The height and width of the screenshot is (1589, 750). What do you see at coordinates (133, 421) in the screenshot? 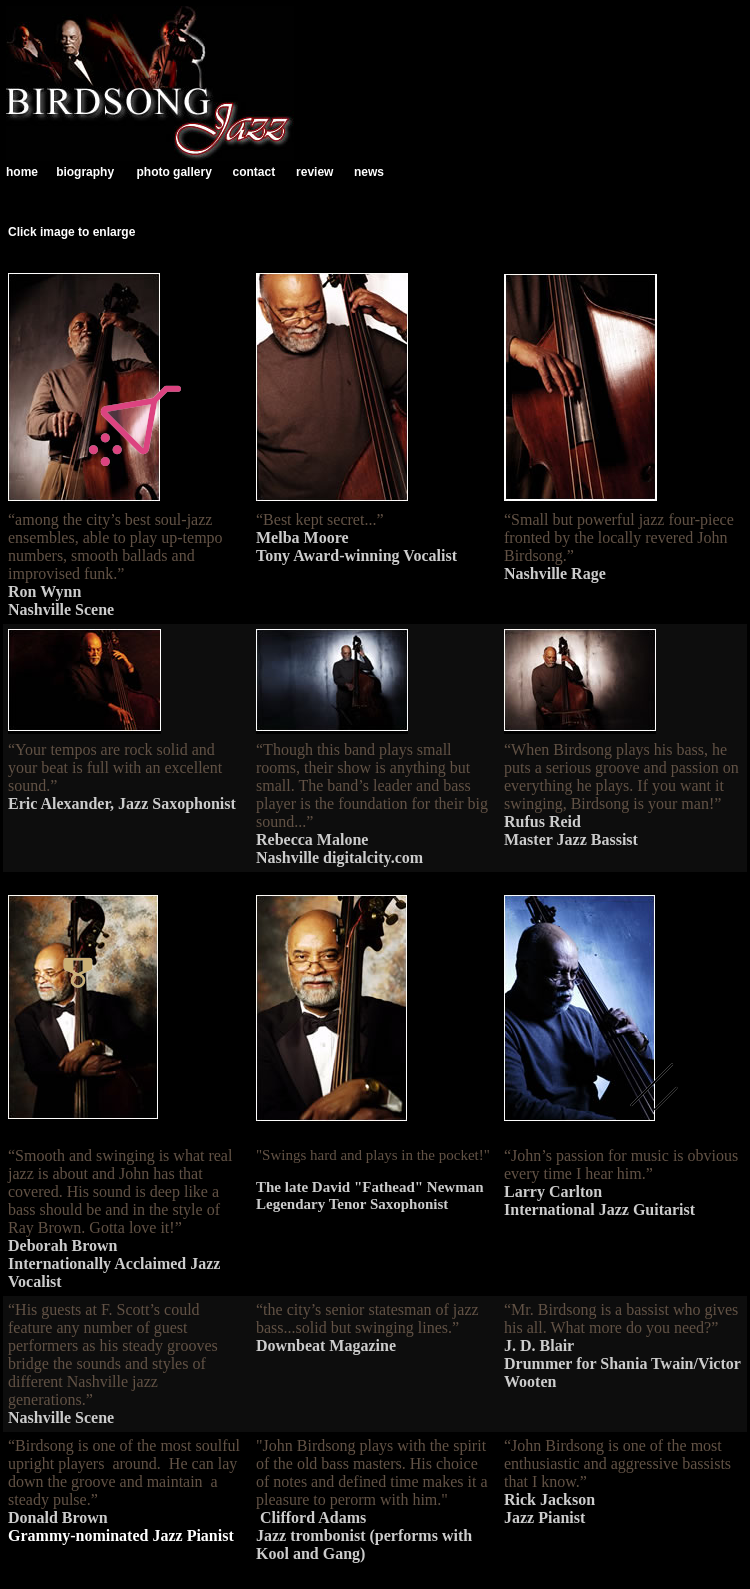
I see `filter or sort content` at bounding box center [133, 421].